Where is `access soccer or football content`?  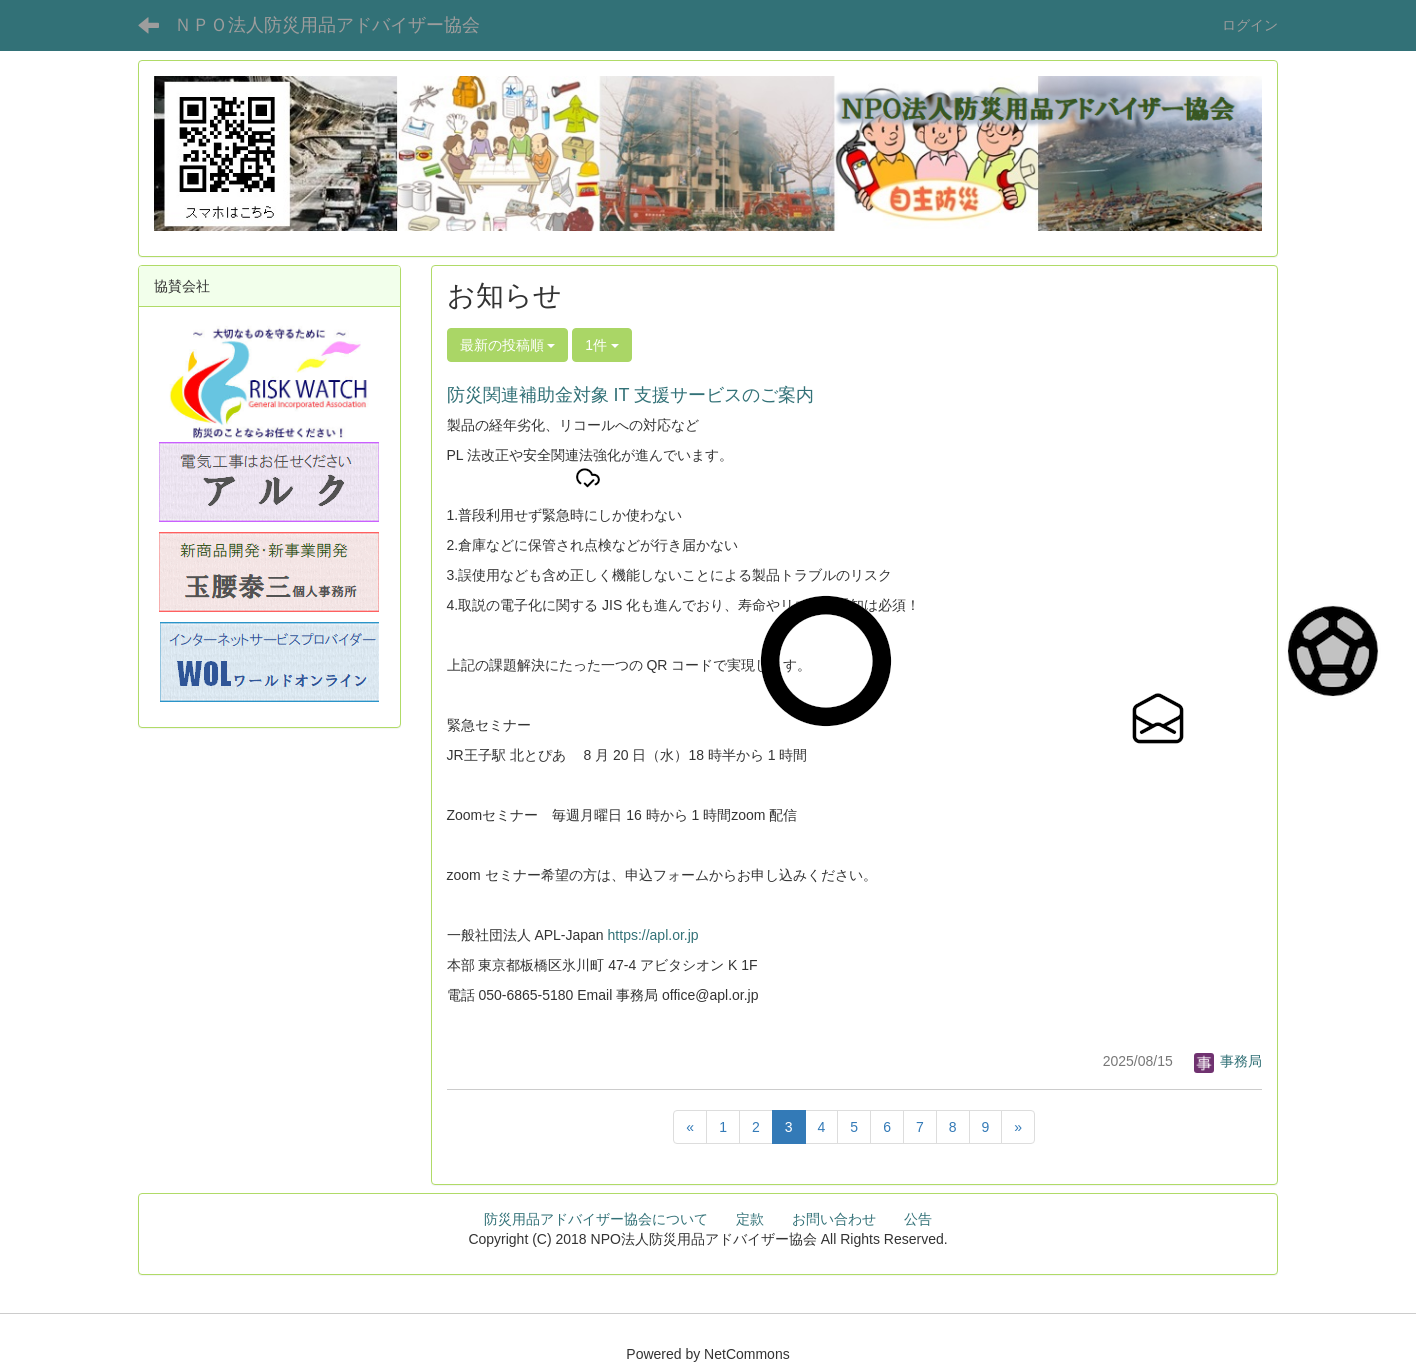 access soccer or football content is located at coordinates (1333, 651).